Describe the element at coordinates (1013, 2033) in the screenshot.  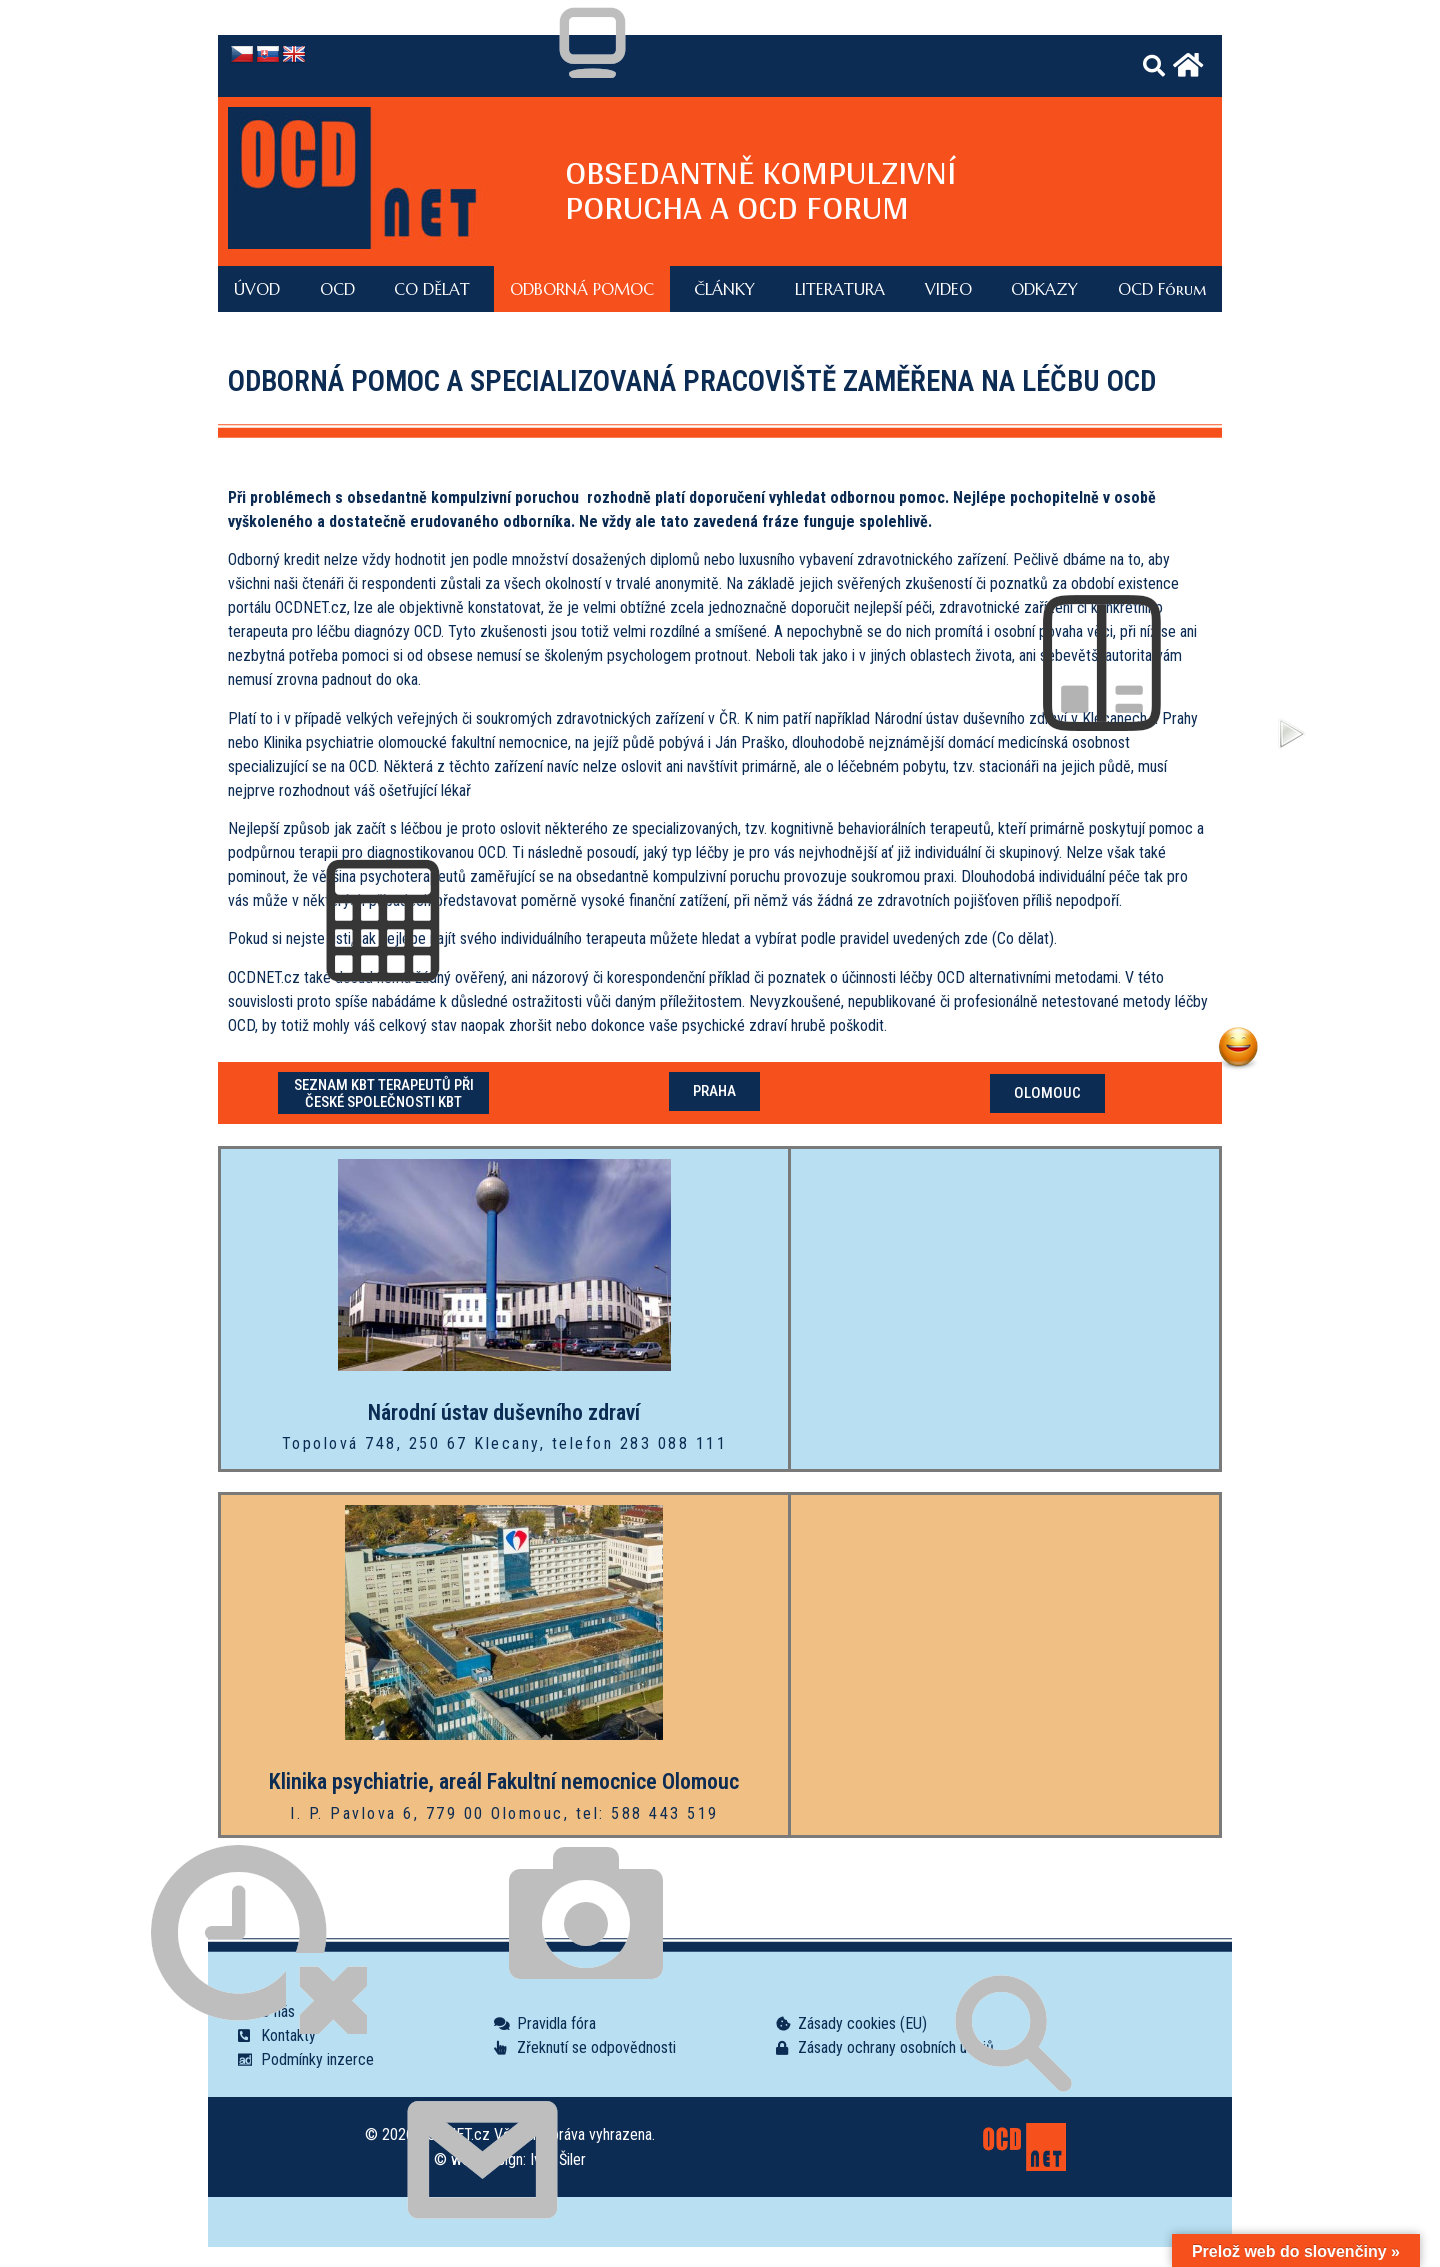
I see `access search settings and preferences` at that location.